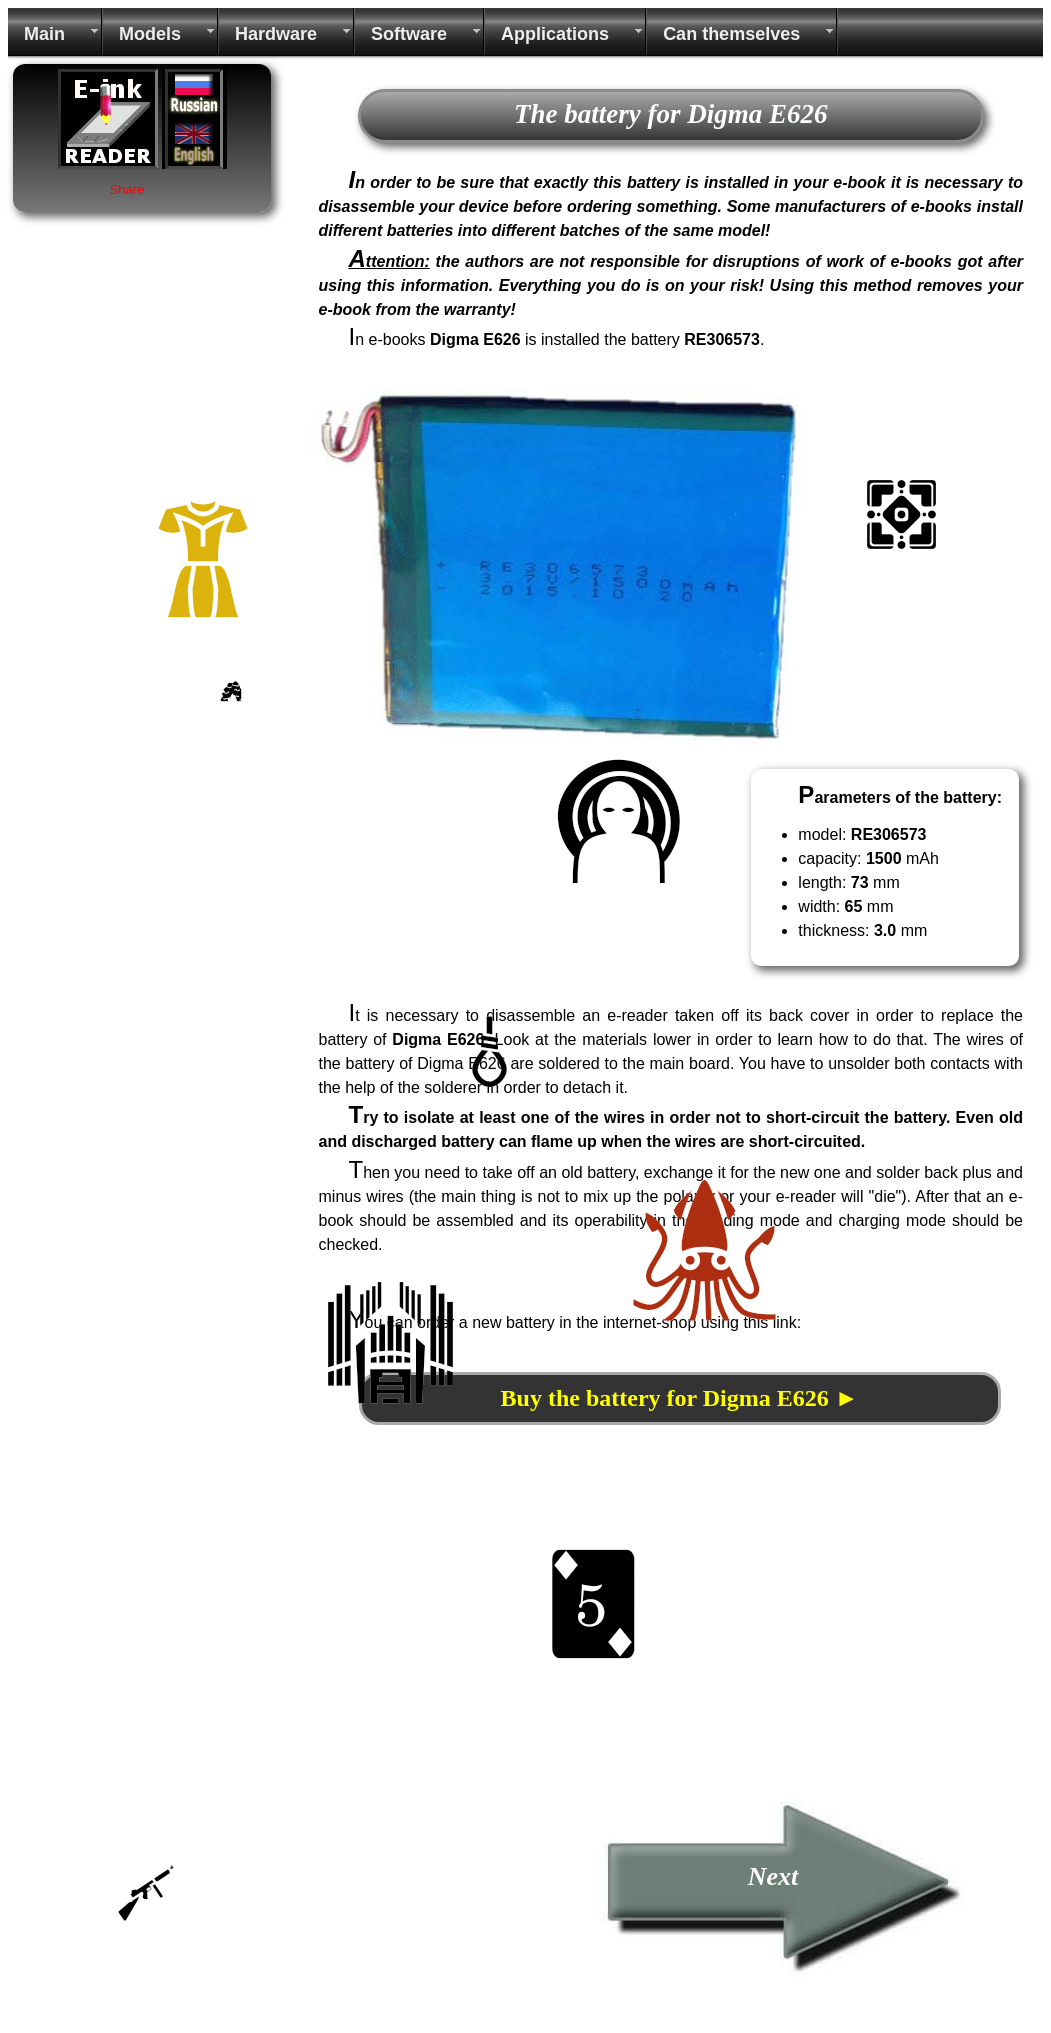 The height and width of the screenshot is (2033, 1051). Describe the element at coordinates (593, 1604) in the screenshot. I see `five of diamonds playing card` at that location.